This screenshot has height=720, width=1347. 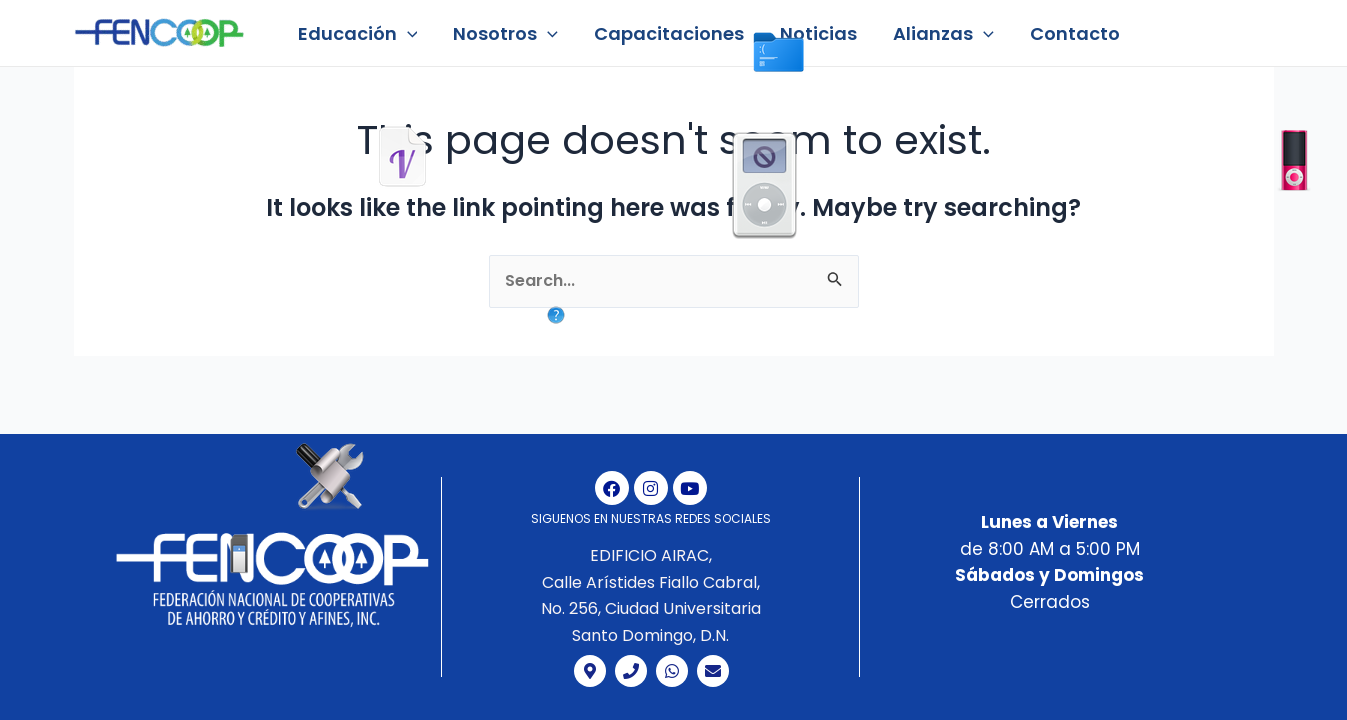 What do you see at coordinates (239, 554) in the screenshot?
I see `access memory stick or removable storage` at bounding box center [239, 554].